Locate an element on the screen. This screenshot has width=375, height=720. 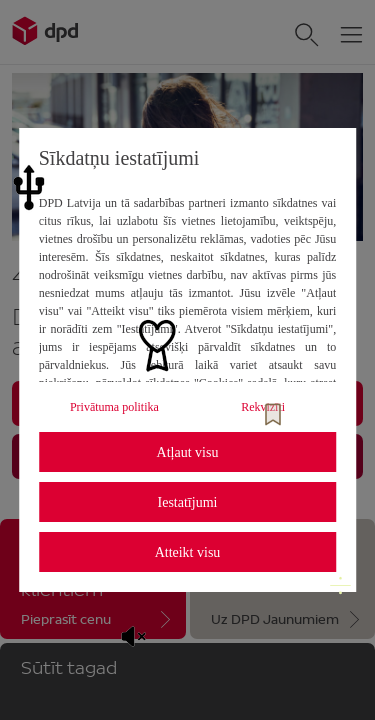
perform division operation is located at coordinates (340, 585).